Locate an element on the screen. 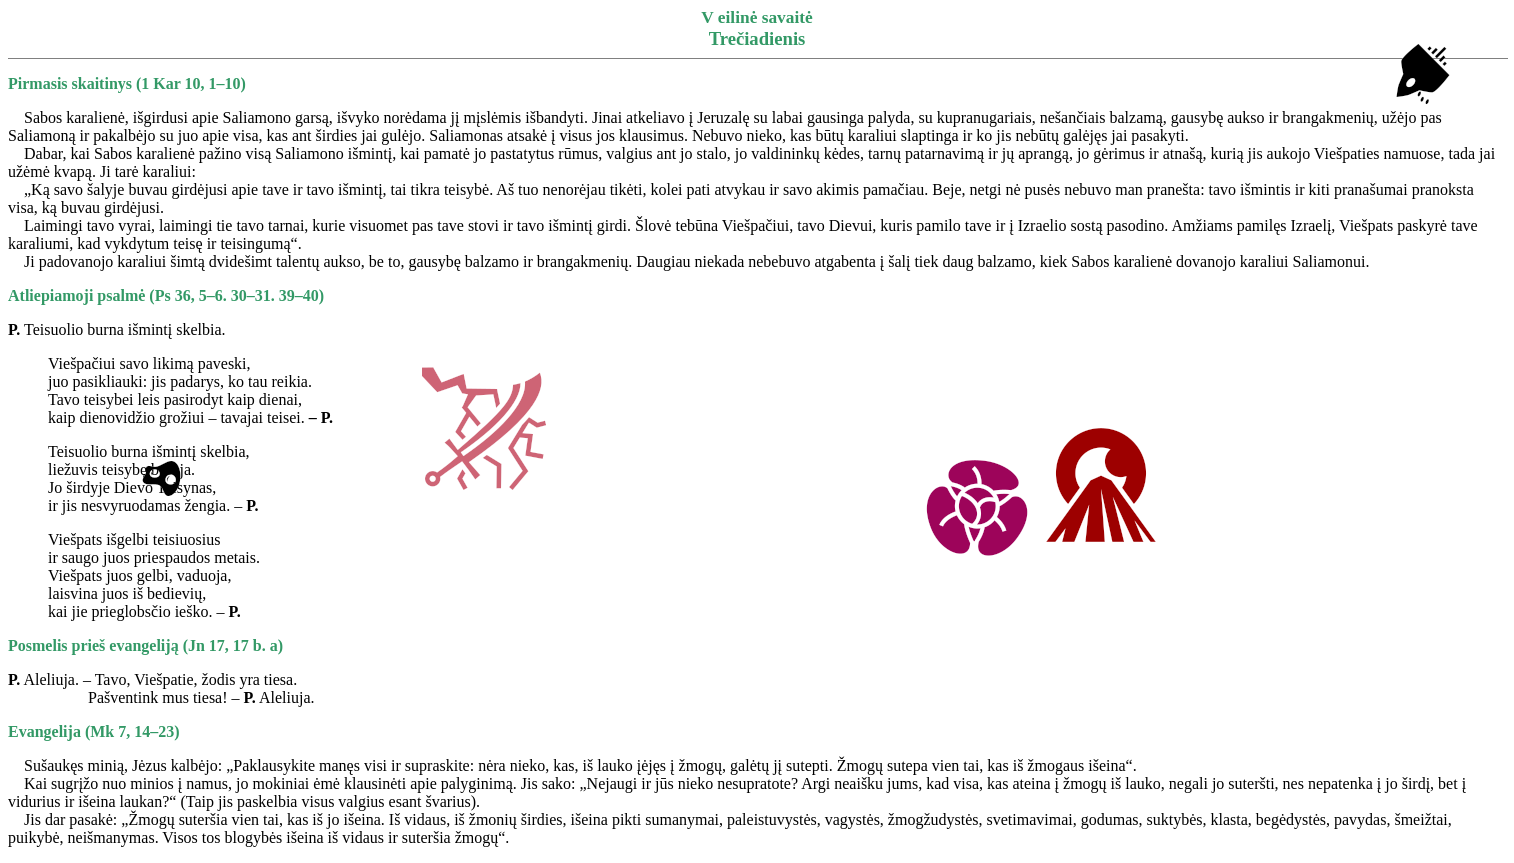 This screenshot has height=863, width=1514. select viola flower in a game inventory is located at coordinates (977, 507).